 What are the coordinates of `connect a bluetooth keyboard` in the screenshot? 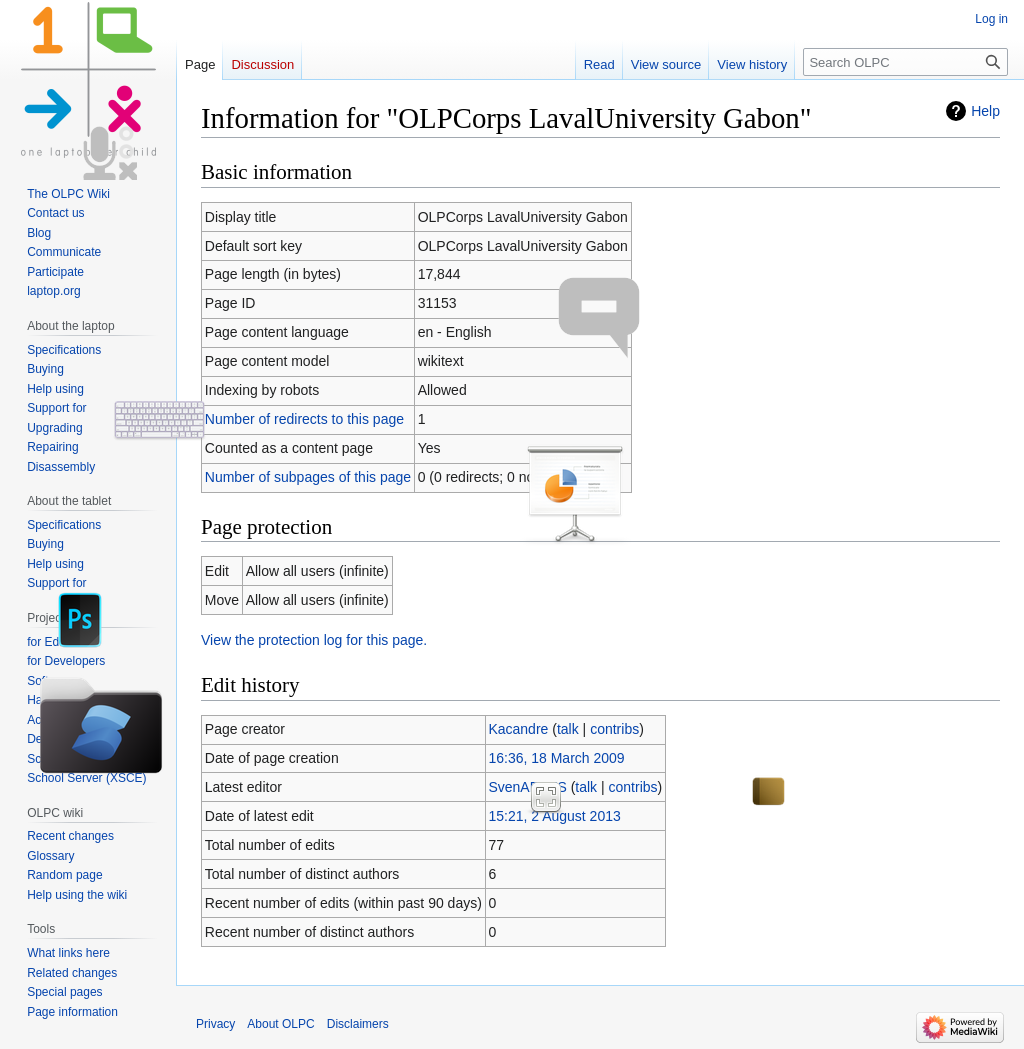 It's located at (159, 419).